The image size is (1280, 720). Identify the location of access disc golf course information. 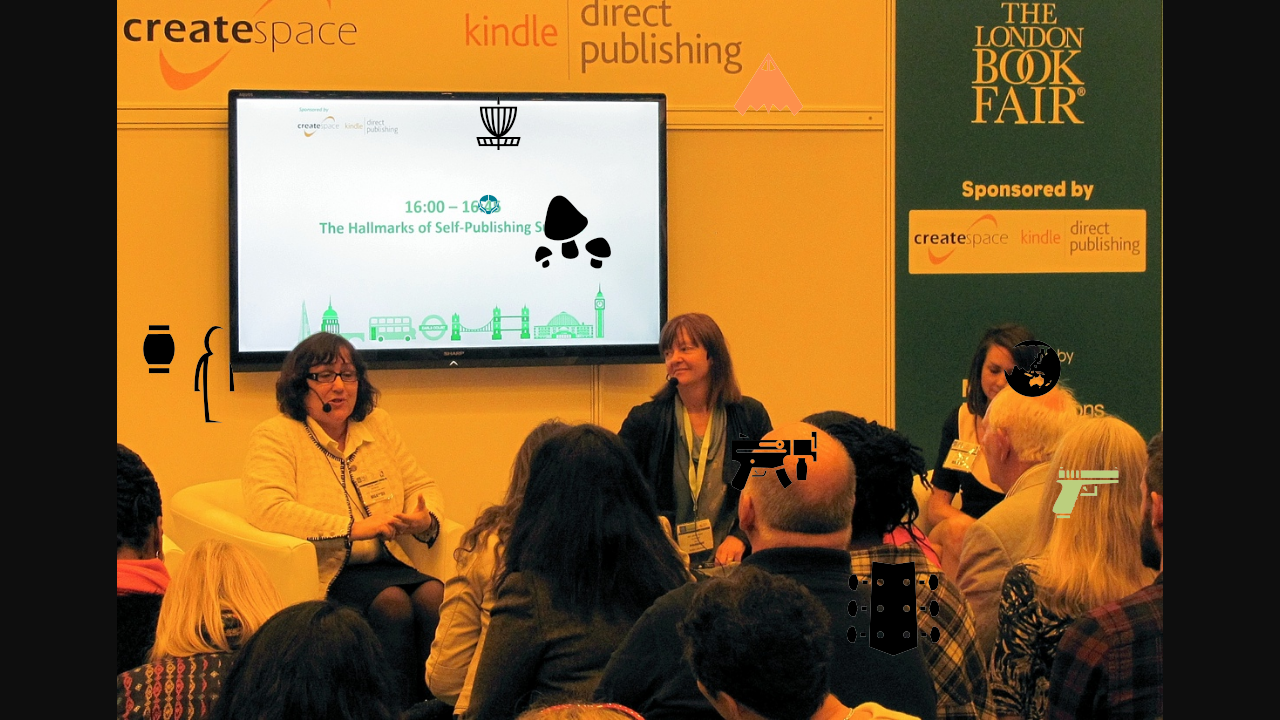
(498, 123).